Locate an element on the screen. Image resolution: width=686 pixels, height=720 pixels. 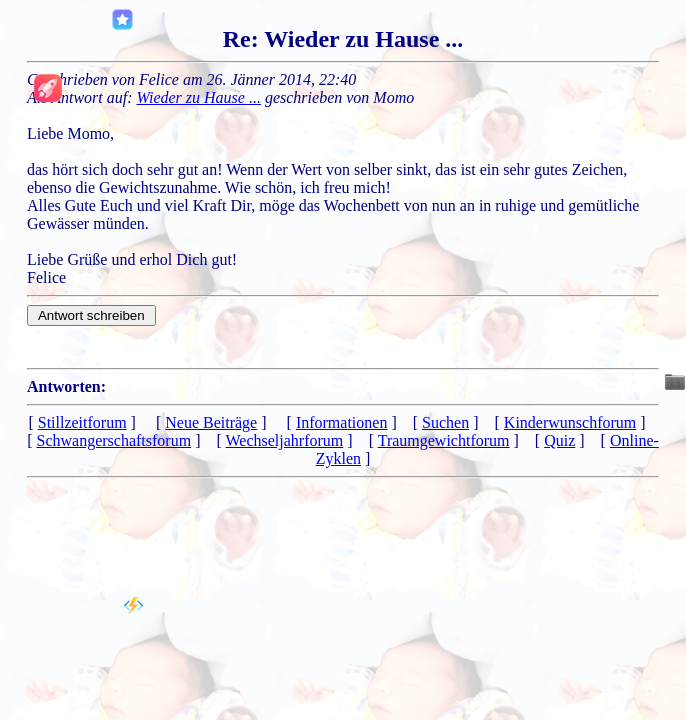
open StarUML modeling application is located at coordinates (122, 19).